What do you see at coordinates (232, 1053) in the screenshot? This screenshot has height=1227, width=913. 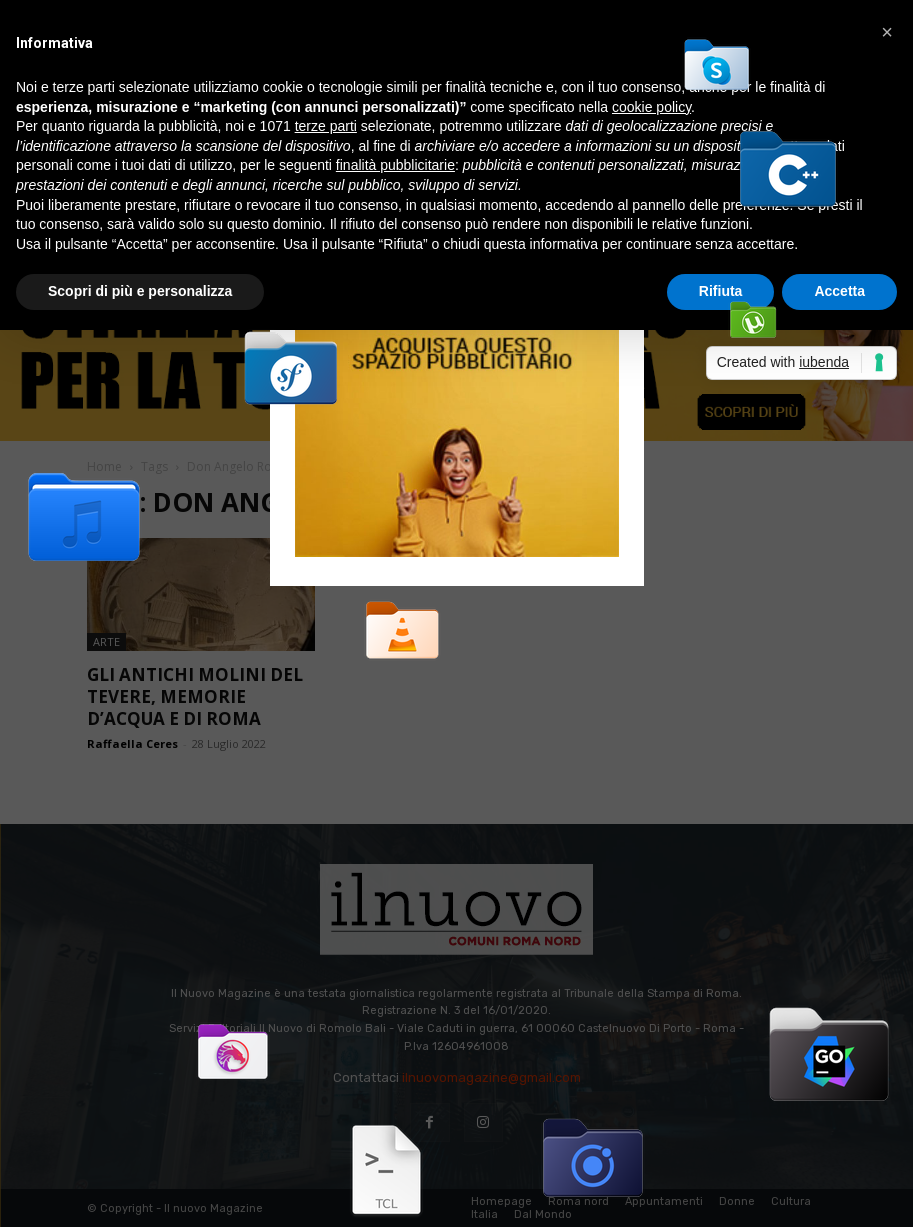 I see `open garuda linux system folder` at bounding box center [232, 1053].